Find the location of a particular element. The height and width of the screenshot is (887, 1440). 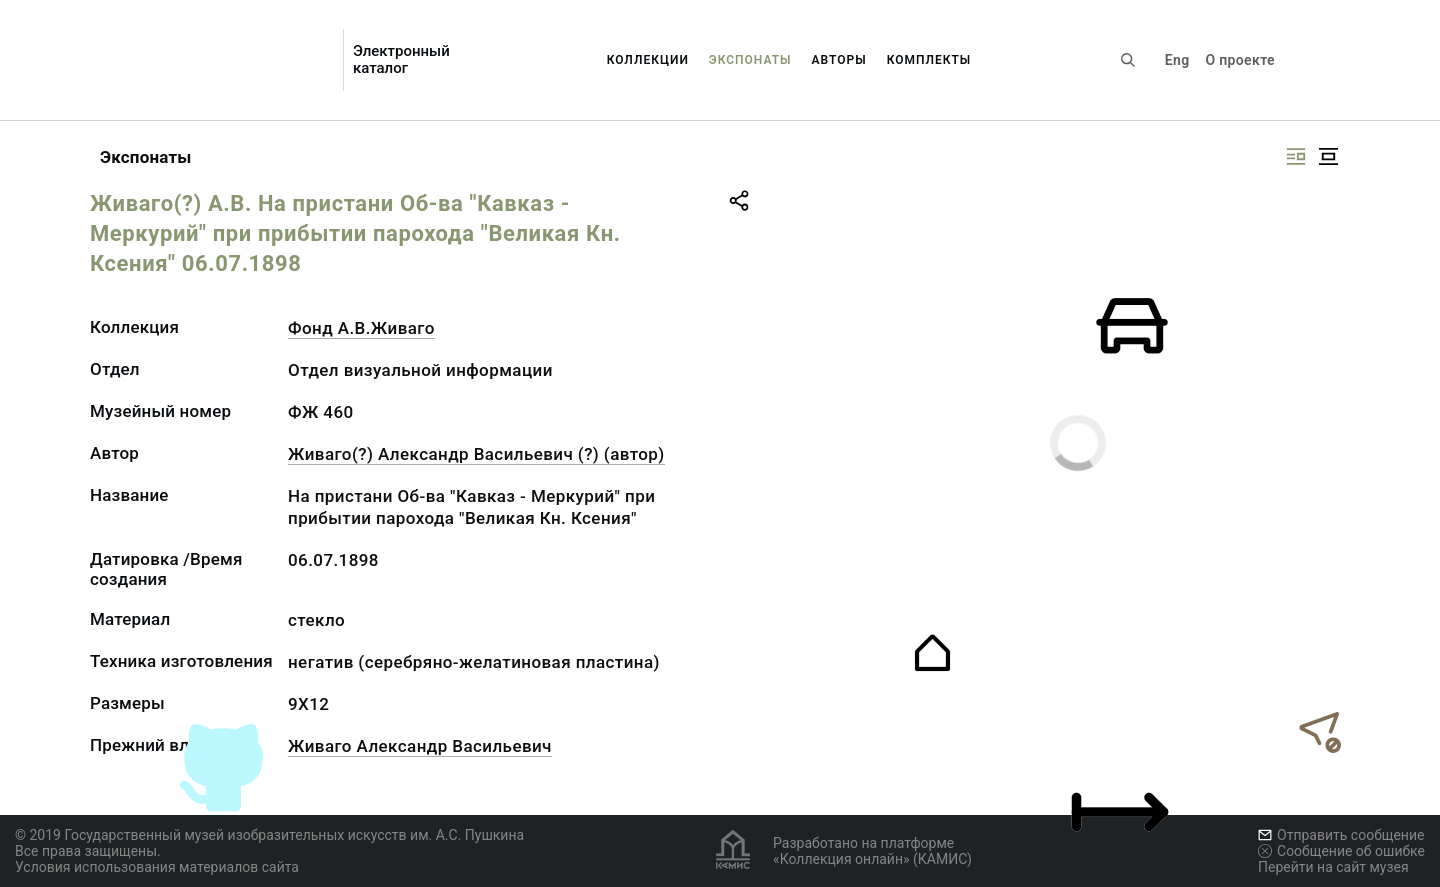

move item to the end of a list is located at coordinates (1120, 812).